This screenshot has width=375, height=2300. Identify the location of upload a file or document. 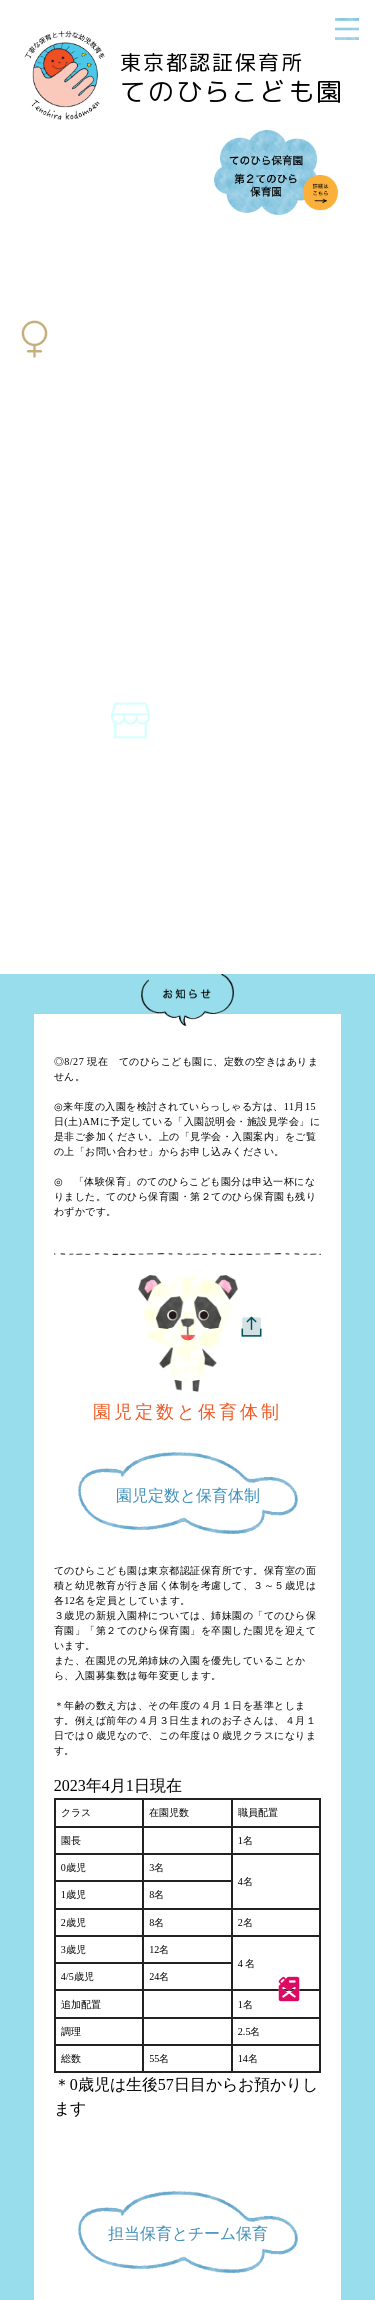
(251, 1327).